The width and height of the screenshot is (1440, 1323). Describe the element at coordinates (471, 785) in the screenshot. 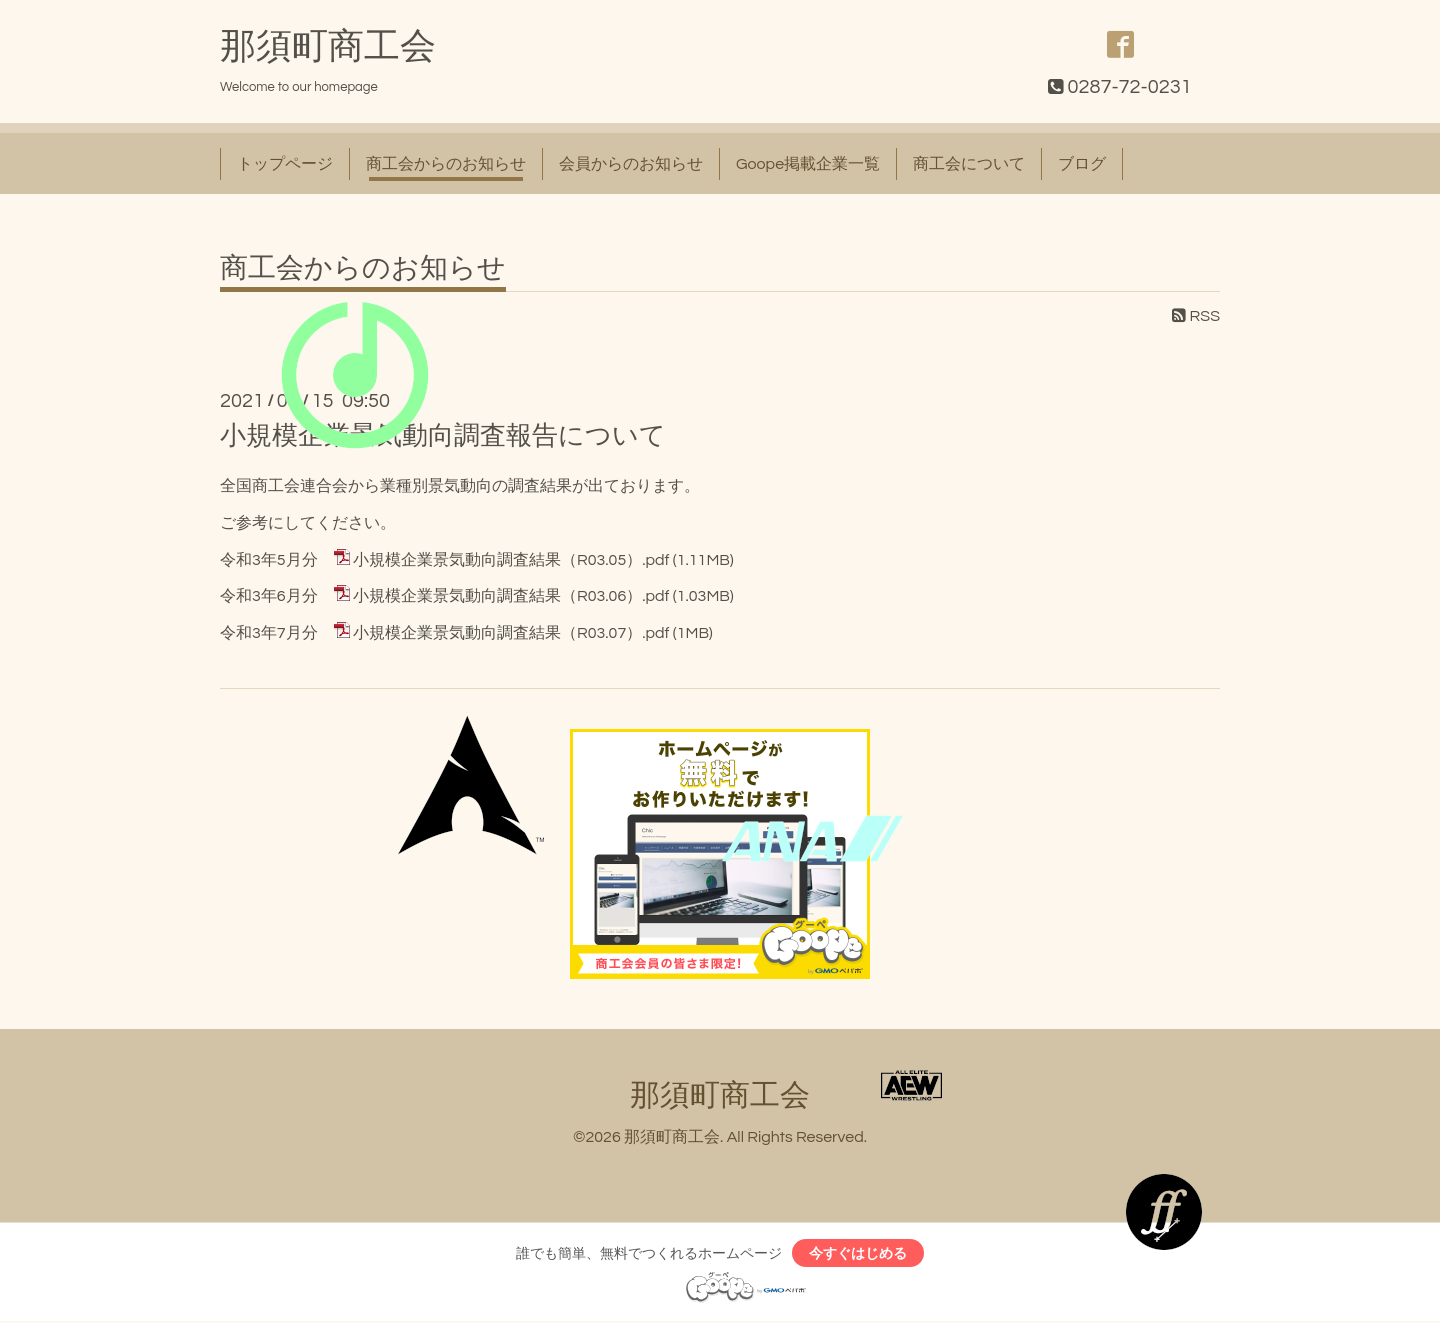

I see `Arch Linux logo` at that location.